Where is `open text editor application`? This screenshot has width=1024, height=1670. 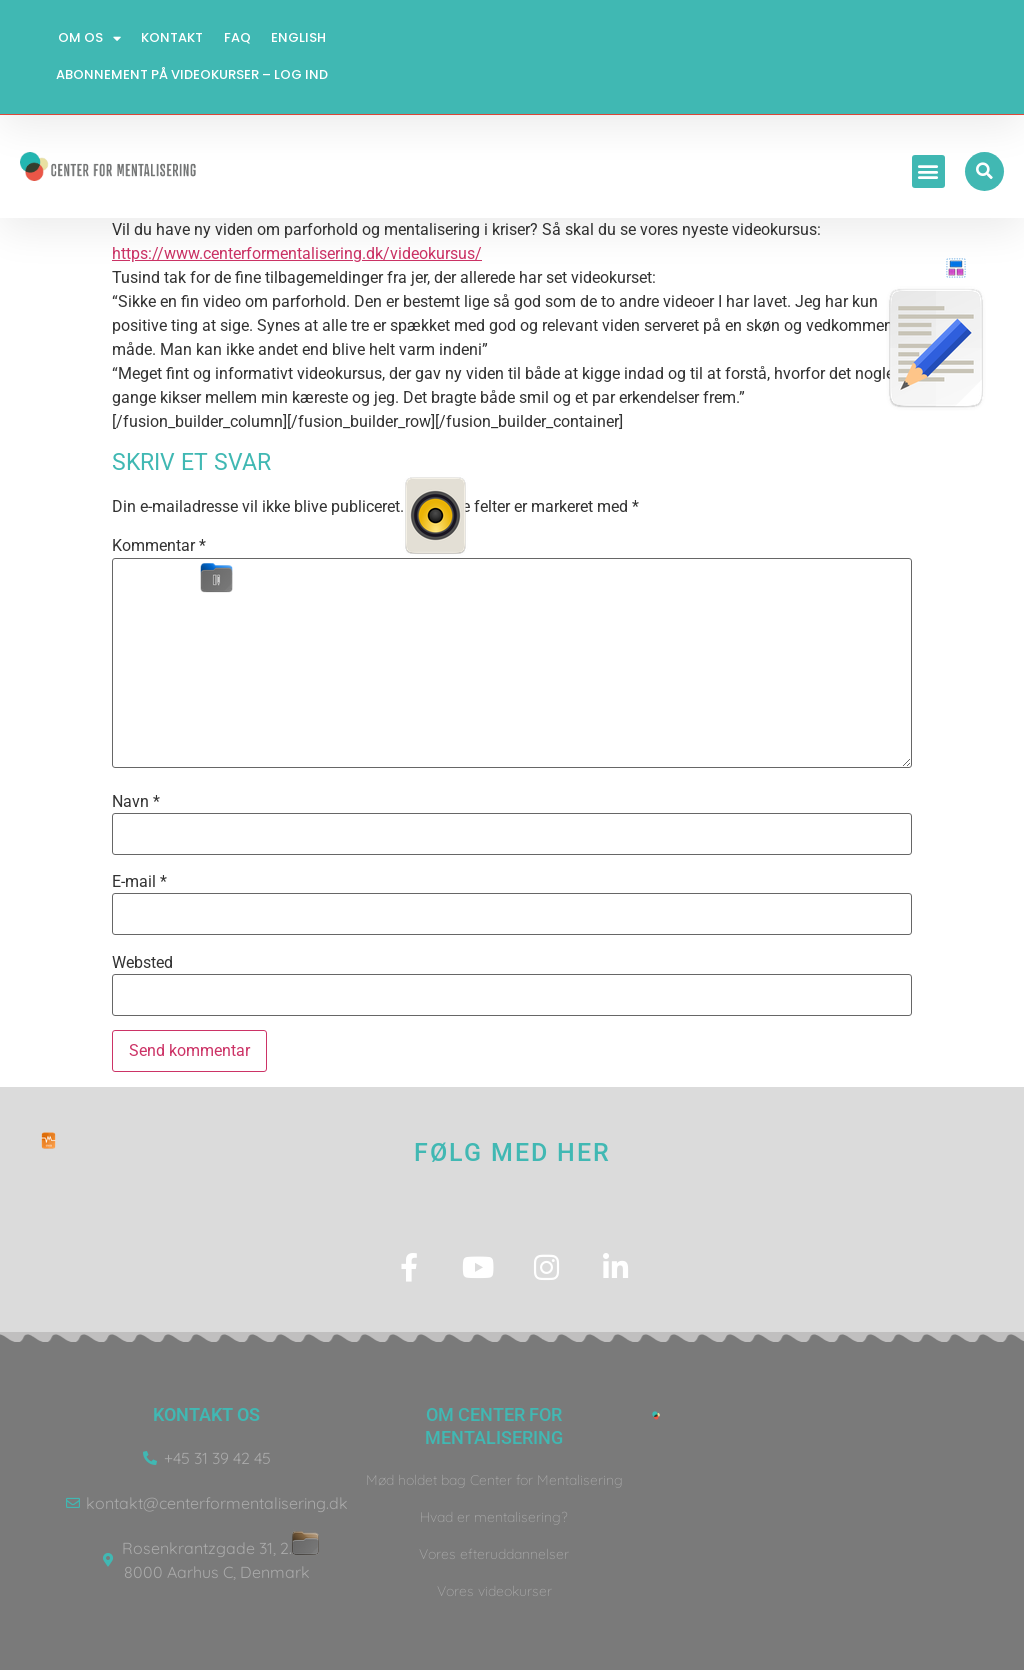 open text editor application is located at coordinates (936, 348).